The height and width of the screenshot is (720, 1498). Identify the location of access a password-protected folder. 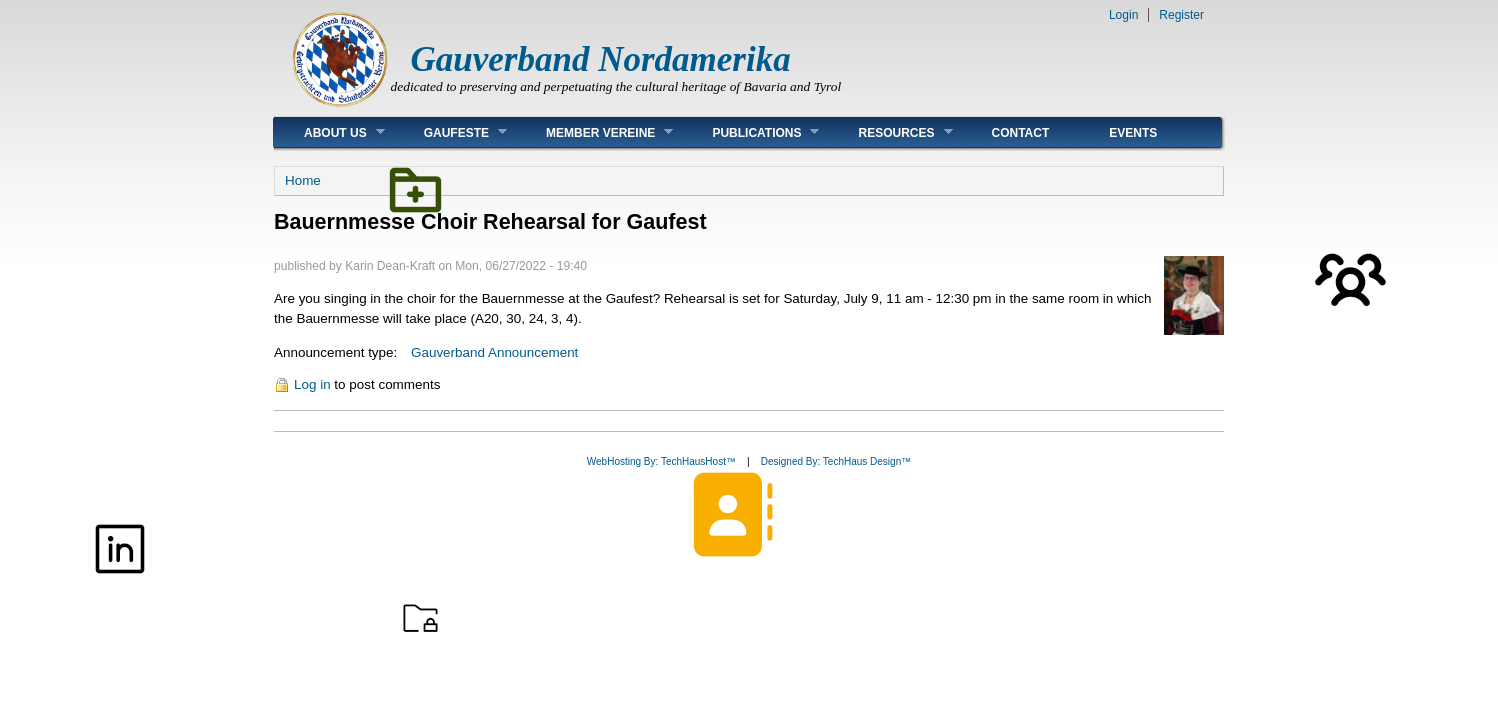
(420, 617).